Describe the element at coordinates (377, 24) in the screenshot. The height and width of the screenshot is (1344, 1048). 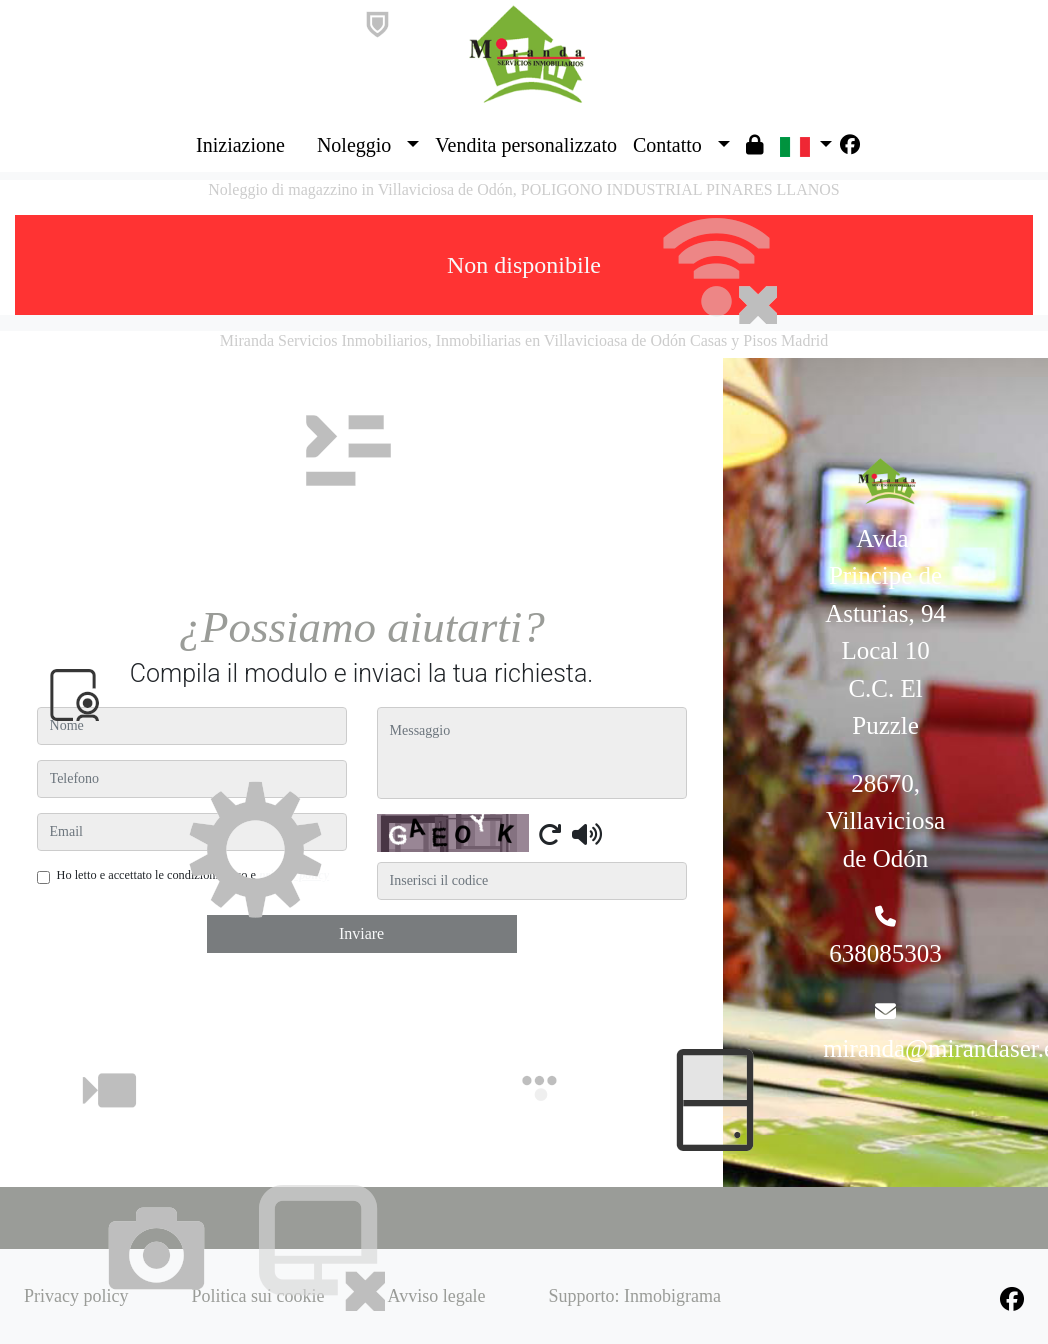
I see `indicates high security status` at that location.